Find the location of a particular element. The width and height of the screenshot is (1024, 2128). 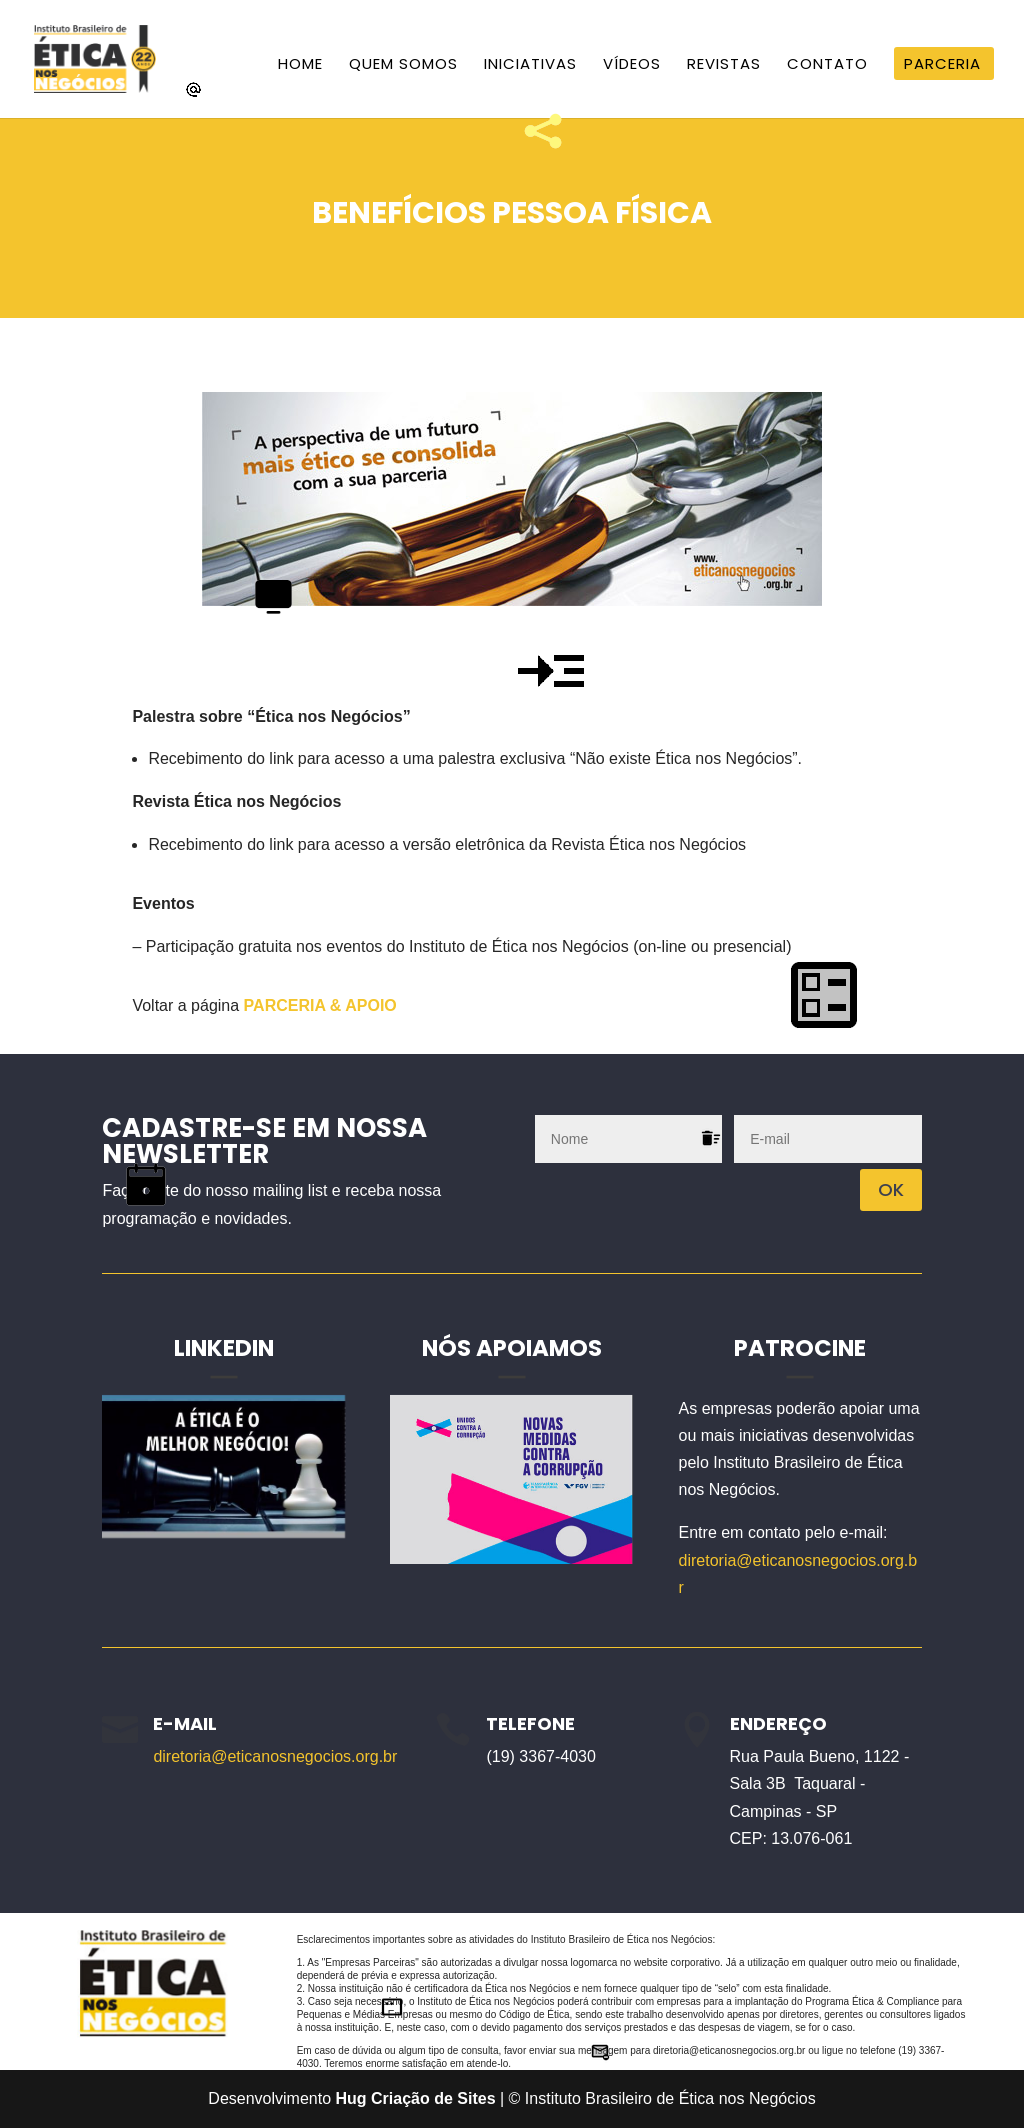

calendar event or reminder pending is located at coordinates (146, 1186).